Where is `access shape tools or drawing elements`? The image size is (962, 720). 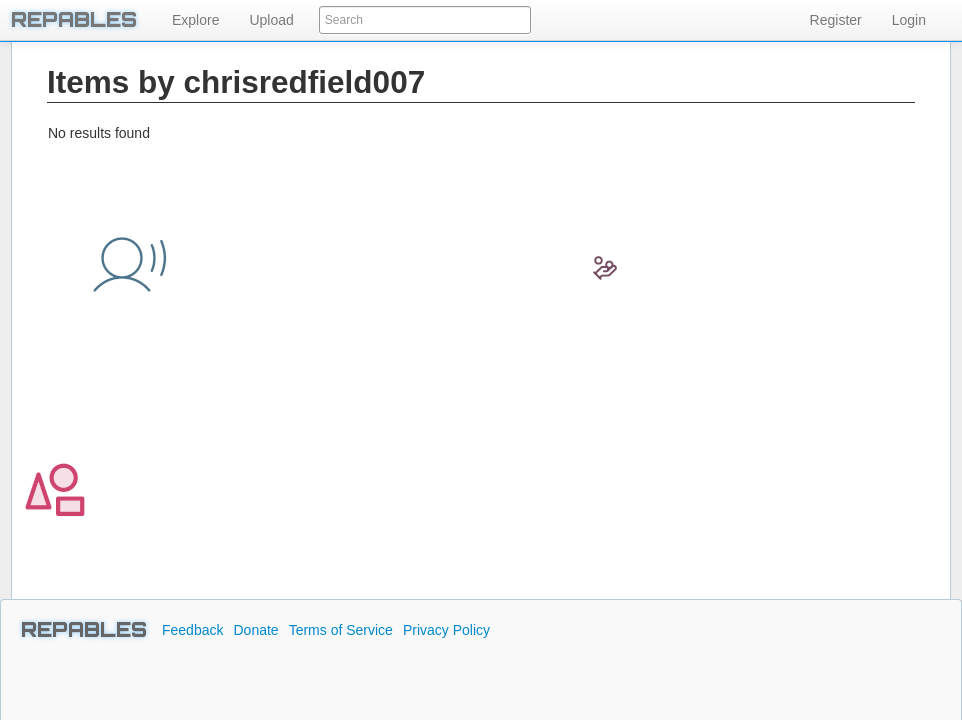
access shape tools or drawing elements is located at coordinates (56, 492).